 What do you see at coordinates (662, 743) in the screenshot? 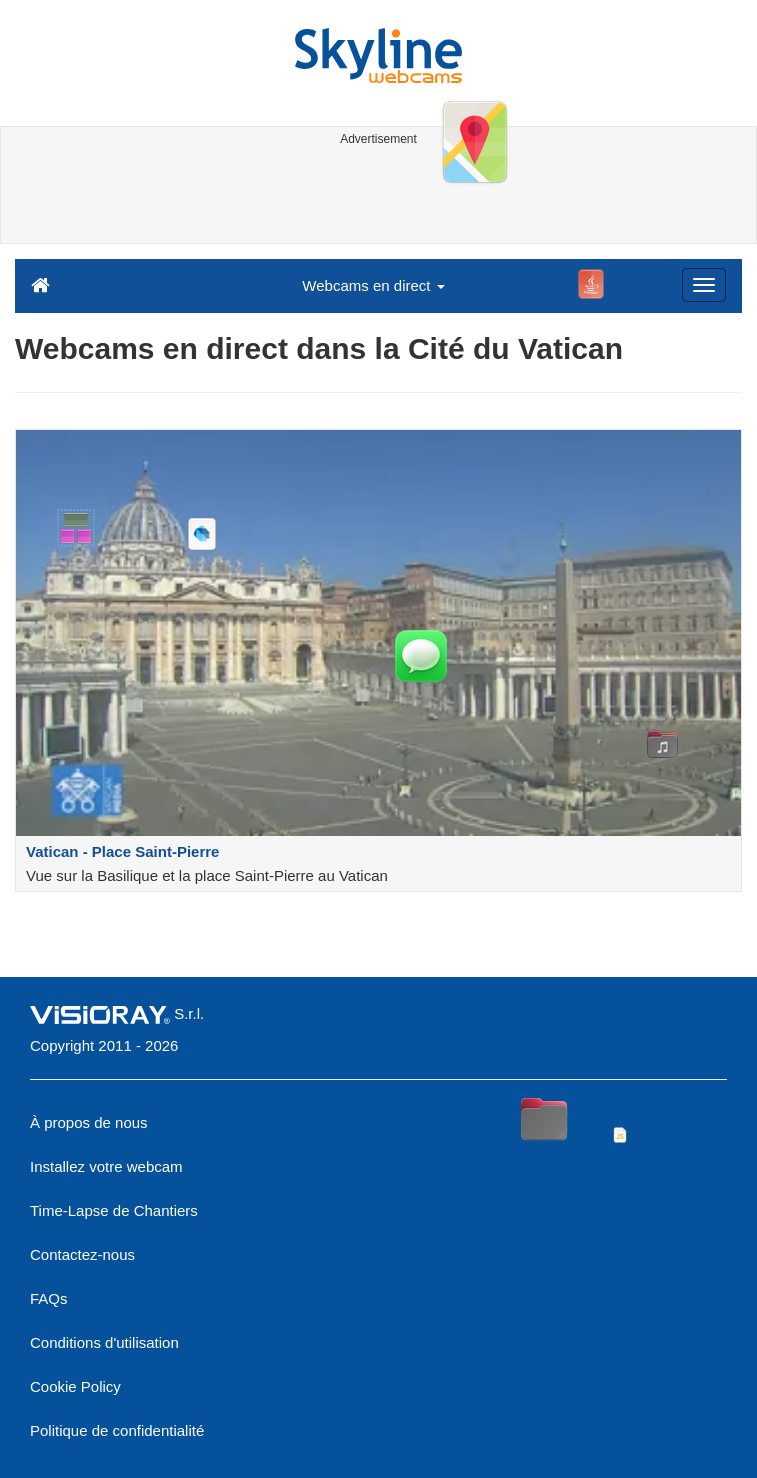
I see `open your music folder` at bounding box center [662, 743].